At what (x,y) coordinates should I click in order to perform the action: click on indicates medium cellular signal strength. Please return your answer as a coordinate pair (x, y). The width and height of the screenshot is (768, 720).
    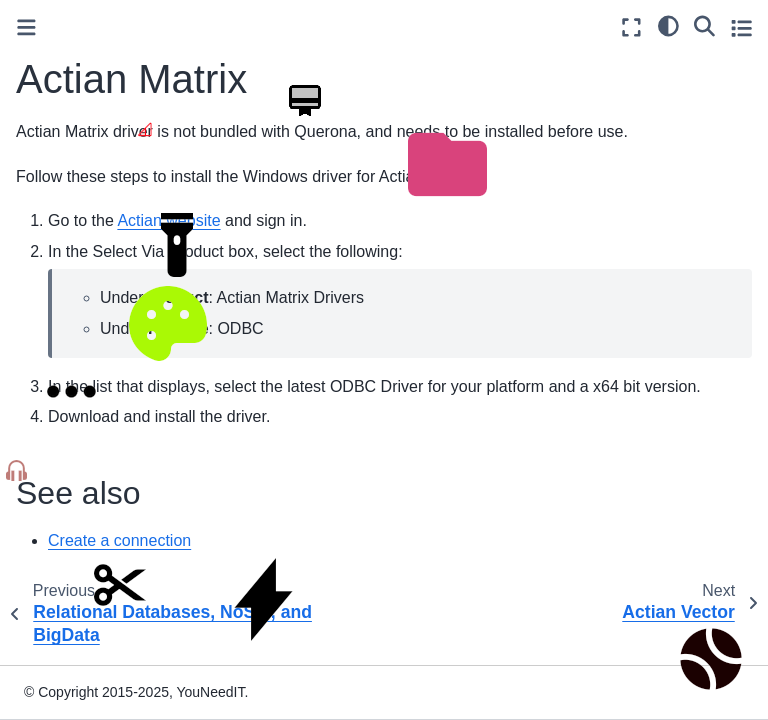
    Looking at the image, I should click on (146, 130).